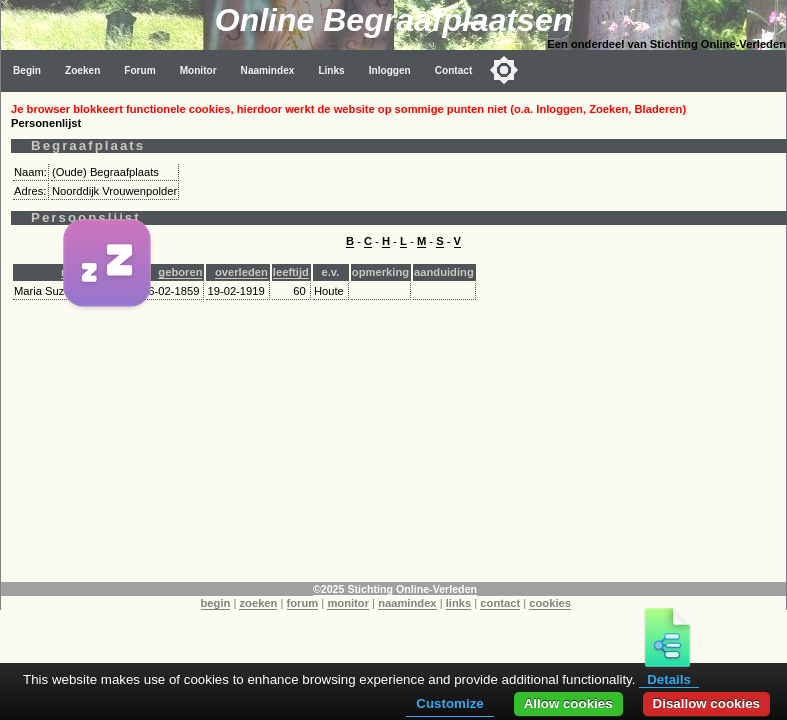 The height and width of the screenshot is (720, 787). Describe the element at coordinates (667, 638) in the screenshot. I see `minder mind-mapping file type` at that location.